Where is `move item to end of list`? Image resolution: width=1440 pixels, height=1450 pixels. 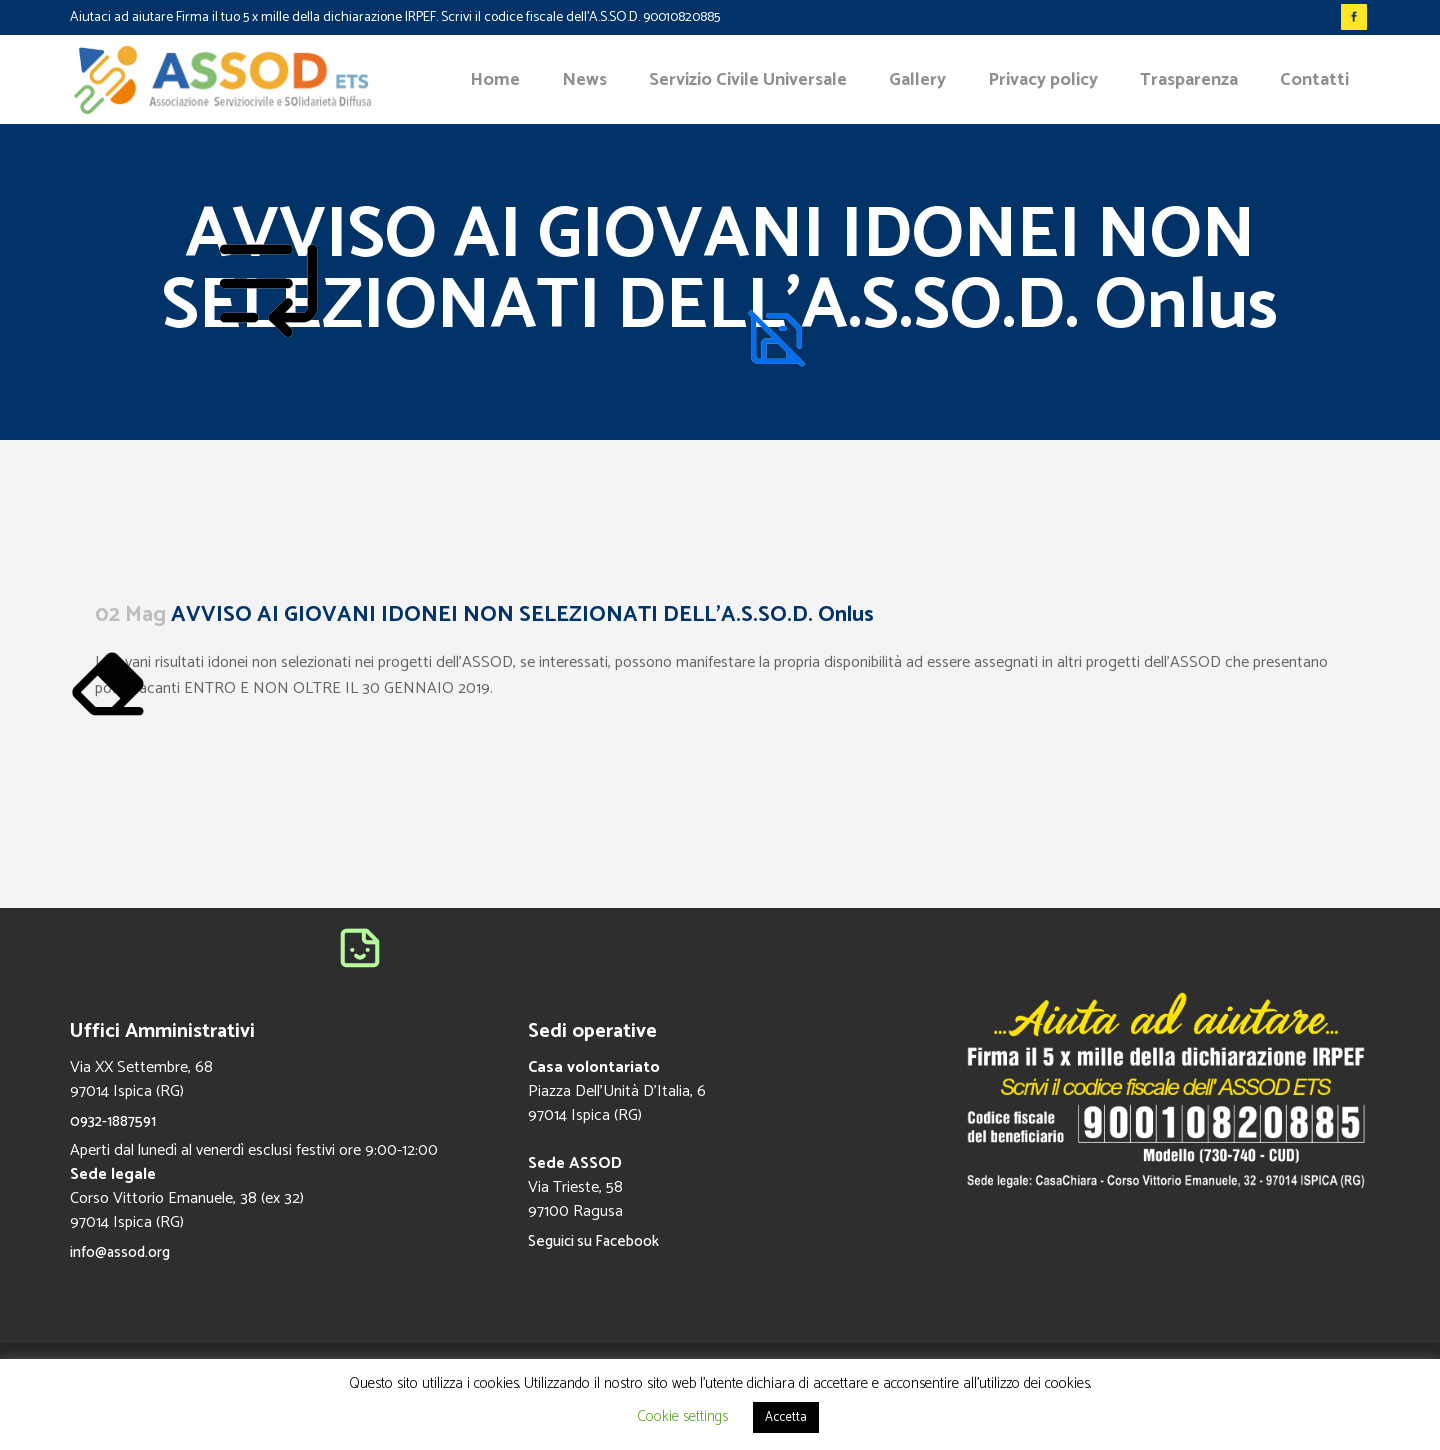 move item to end of list is located at coordinates (268, 283).